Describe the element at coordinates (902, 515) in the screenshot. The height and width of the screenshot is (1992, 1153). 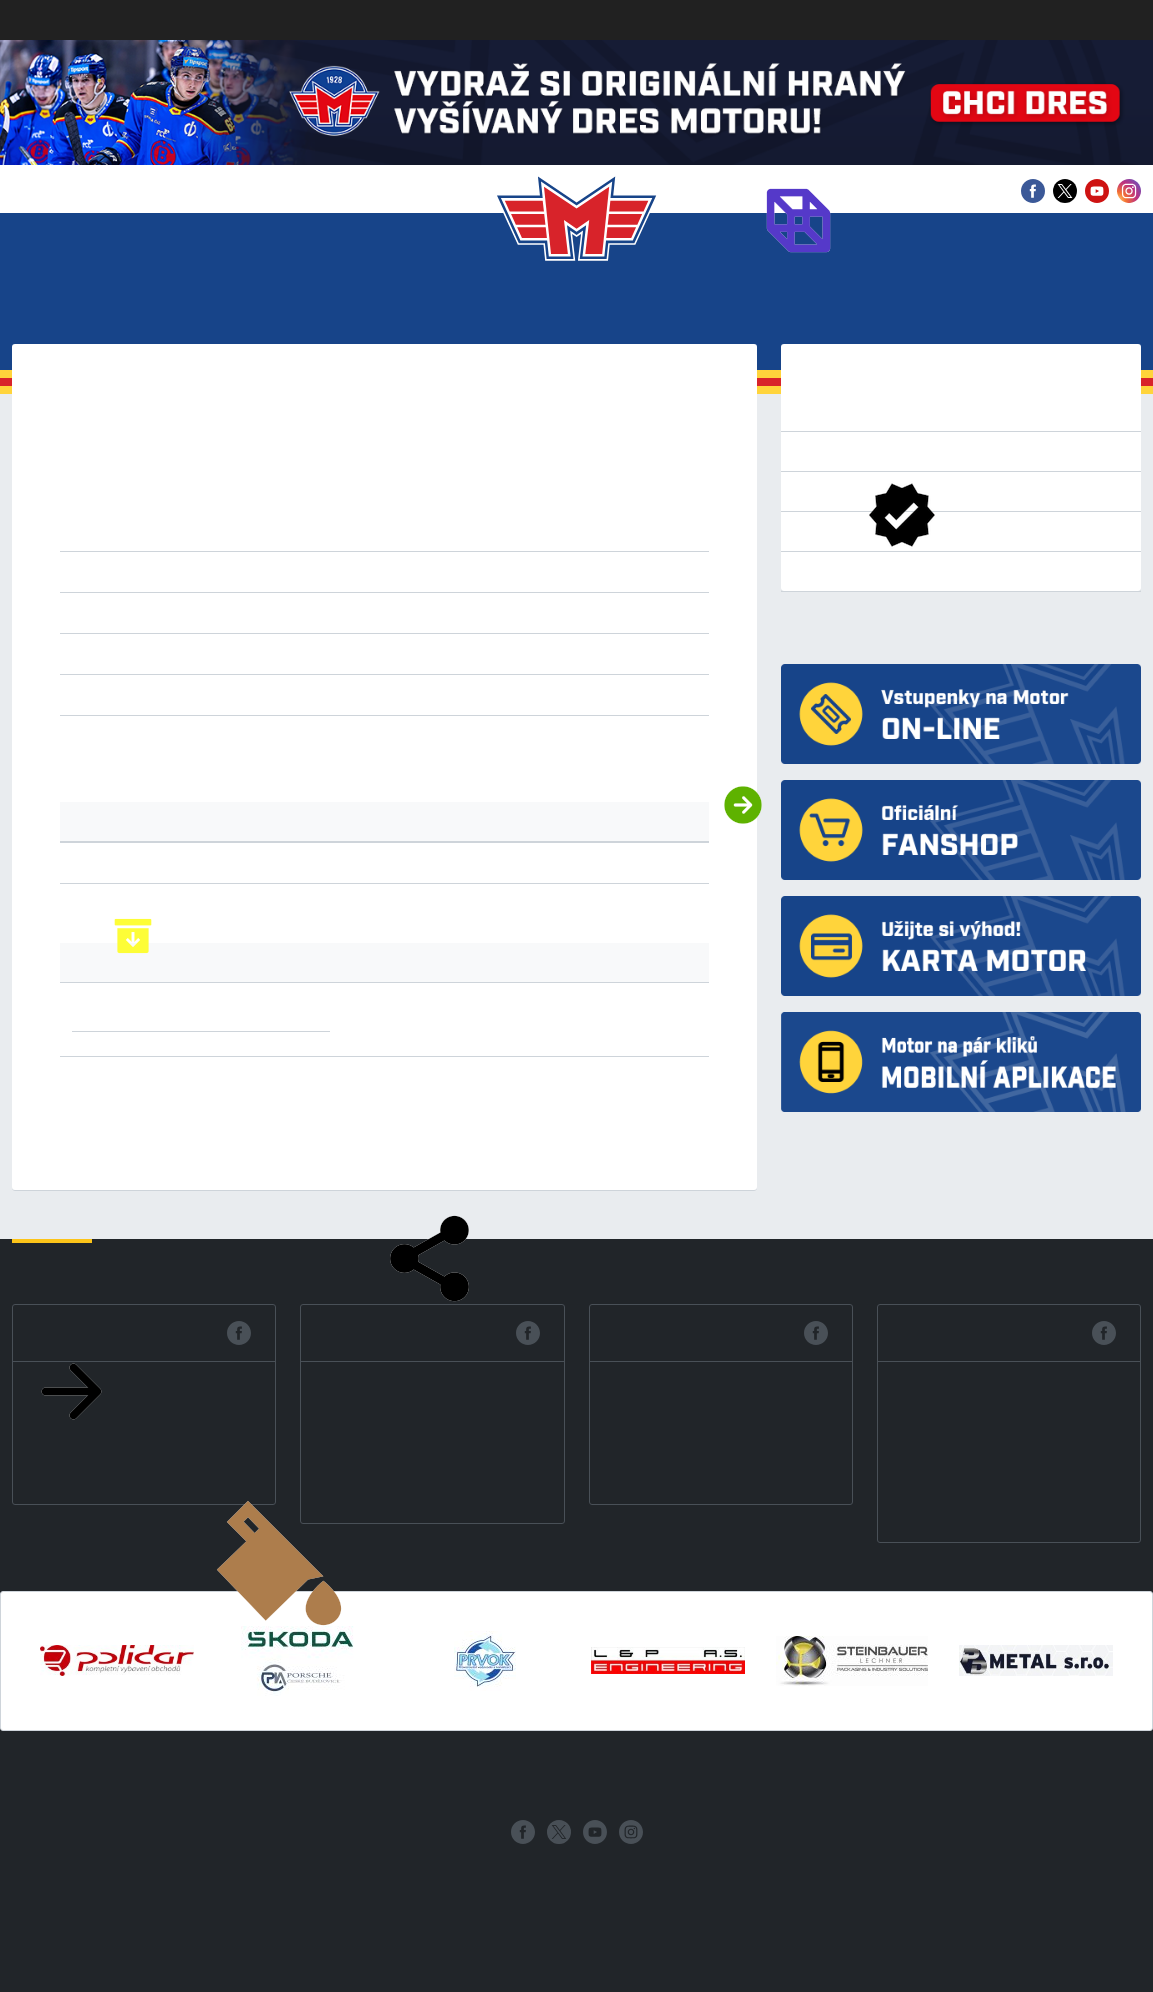
I see `indicates a verified account or identity` at that location.